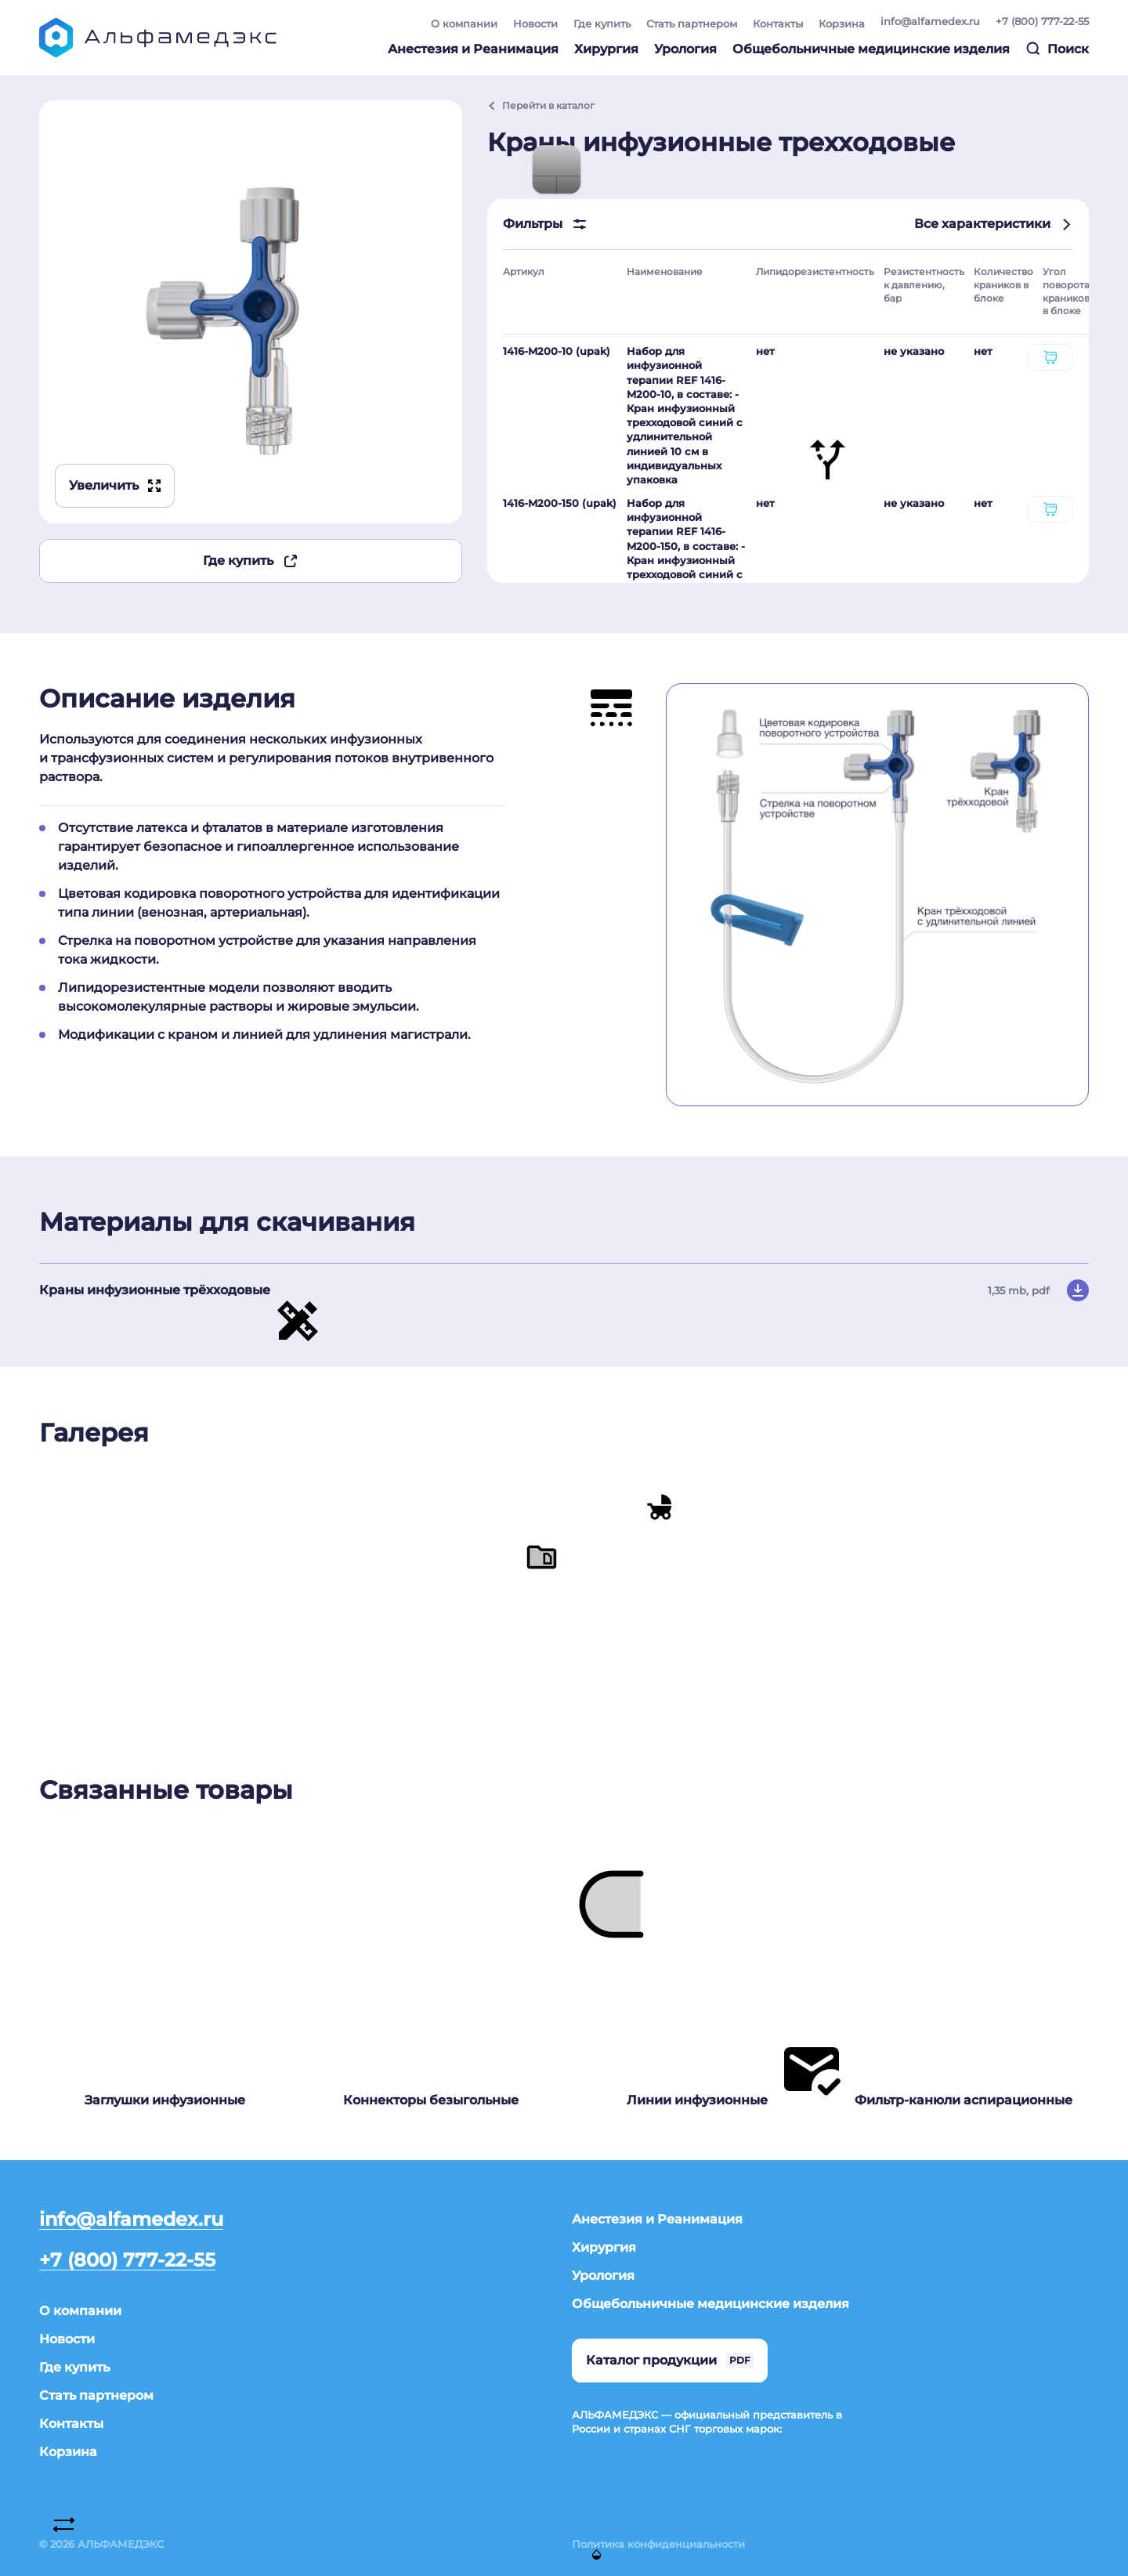 This screenshot has width=1128, height=2576. Describe the element at coordinates (812, 2069) in the screenshot. I see `mark email as read` at that location.